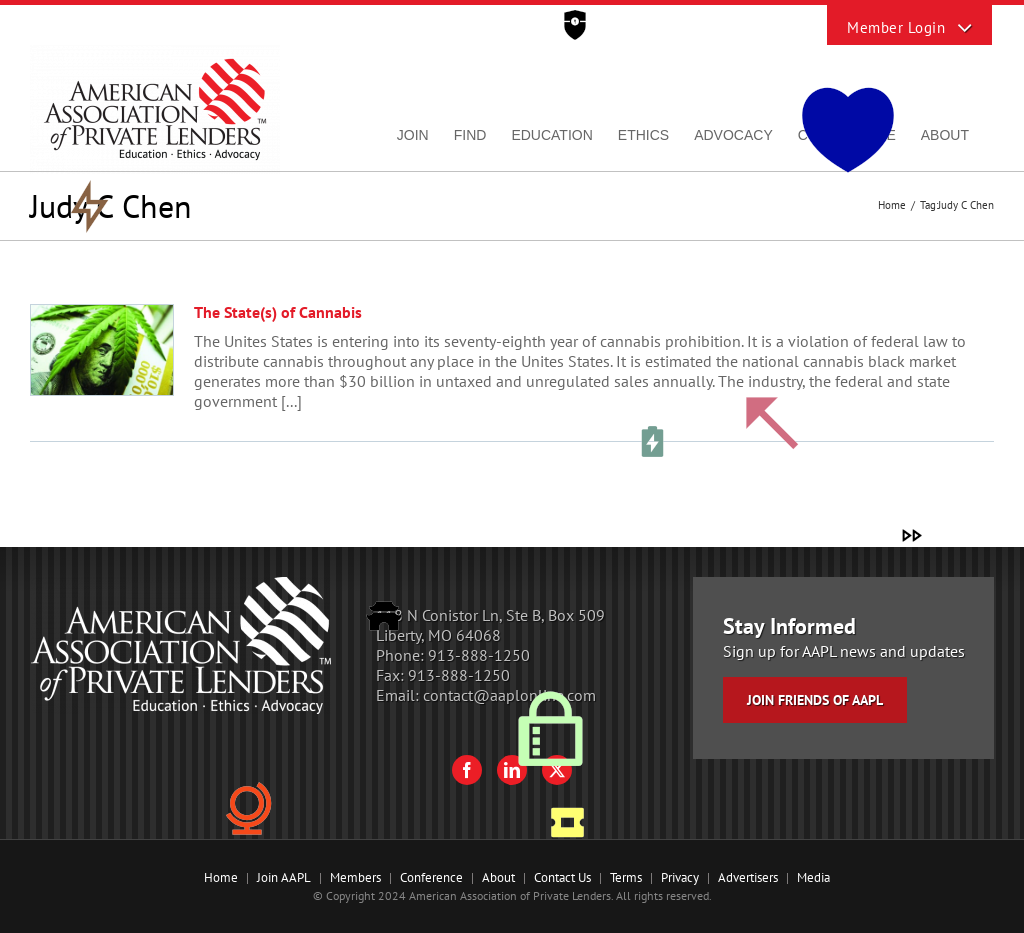 Image resolution: width=1024 pixels, height=933 pixels. What do you see at coordinates (88, 206) in the screenshot?
I see `turn on device flashlight` at bounding box center [88, 206].